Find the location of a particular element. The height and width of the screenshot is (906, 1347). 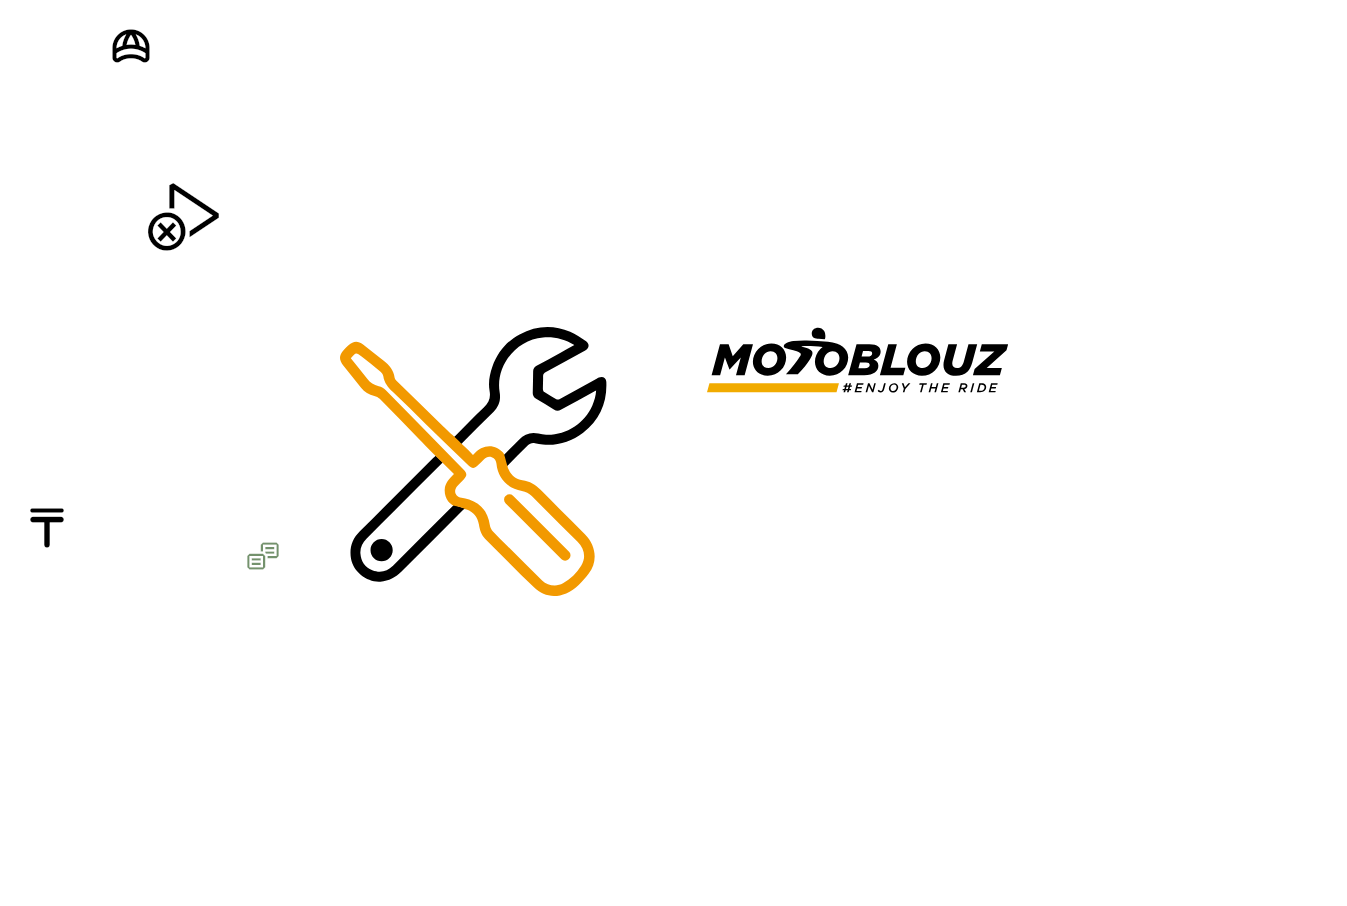

indicates an enumeration type in code is located at coordinates (263, 556).